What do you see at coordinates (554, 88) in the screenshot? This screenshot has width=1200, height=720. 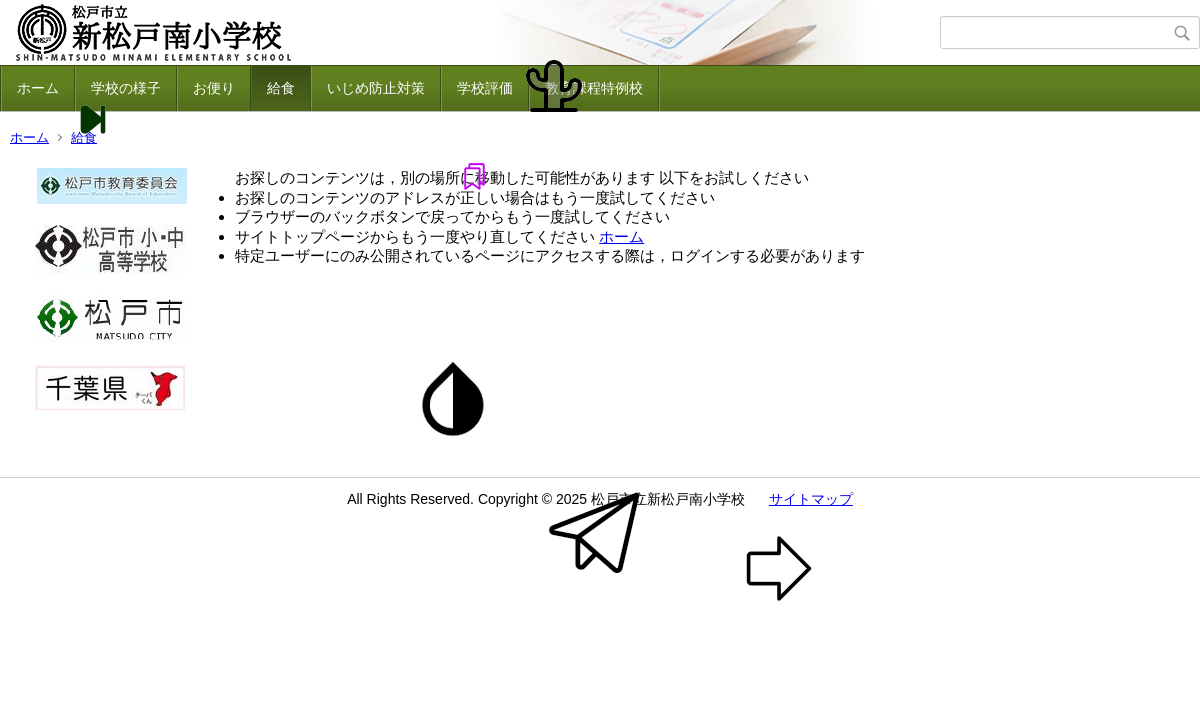 I see `indicates desert or arid climate theme` at bounding box center [554, 88].